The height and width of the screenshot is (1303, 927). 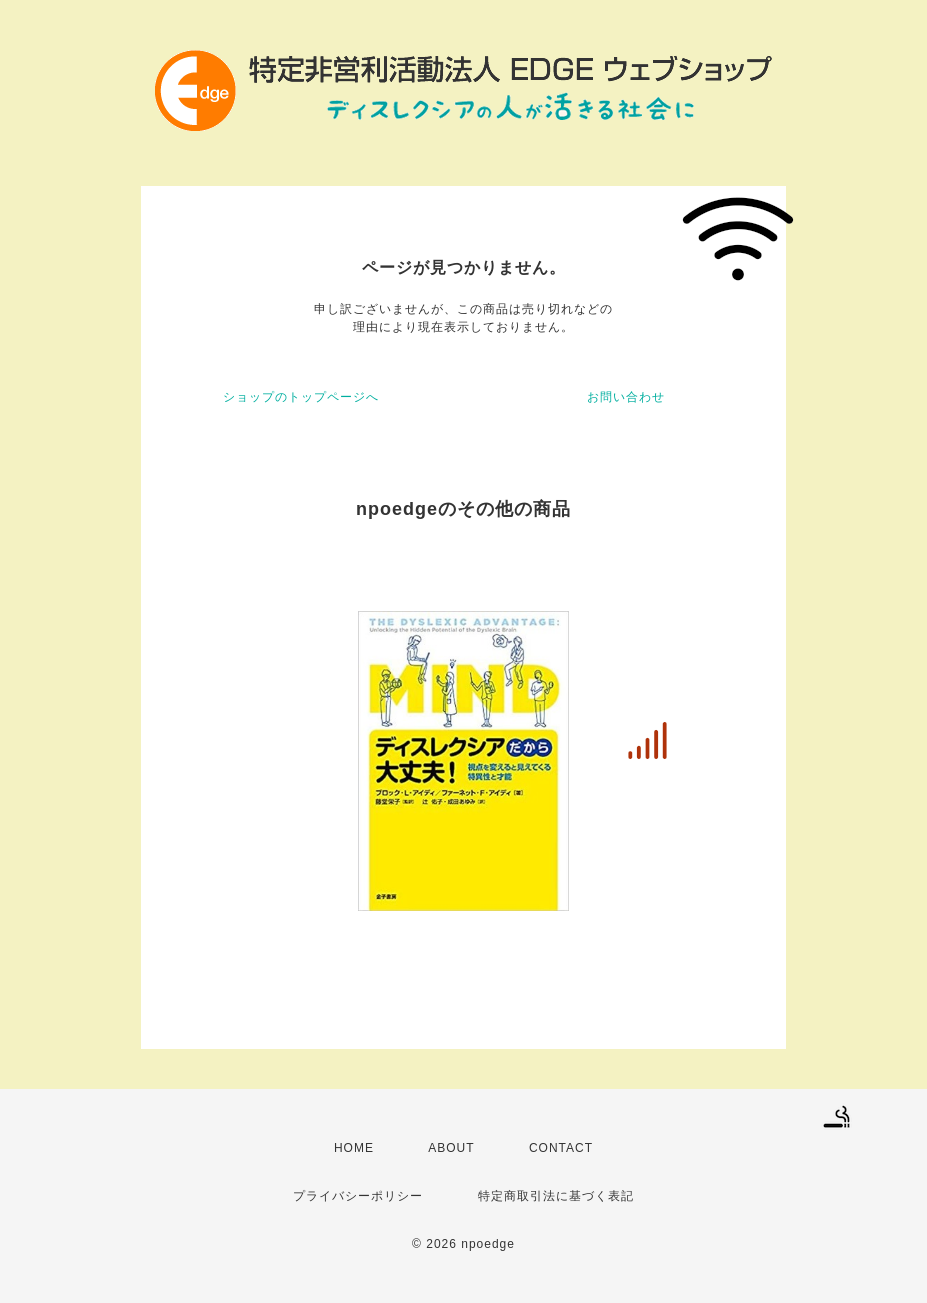 I want to click on indicates strong wifi connection, so click(x=738, y=237).